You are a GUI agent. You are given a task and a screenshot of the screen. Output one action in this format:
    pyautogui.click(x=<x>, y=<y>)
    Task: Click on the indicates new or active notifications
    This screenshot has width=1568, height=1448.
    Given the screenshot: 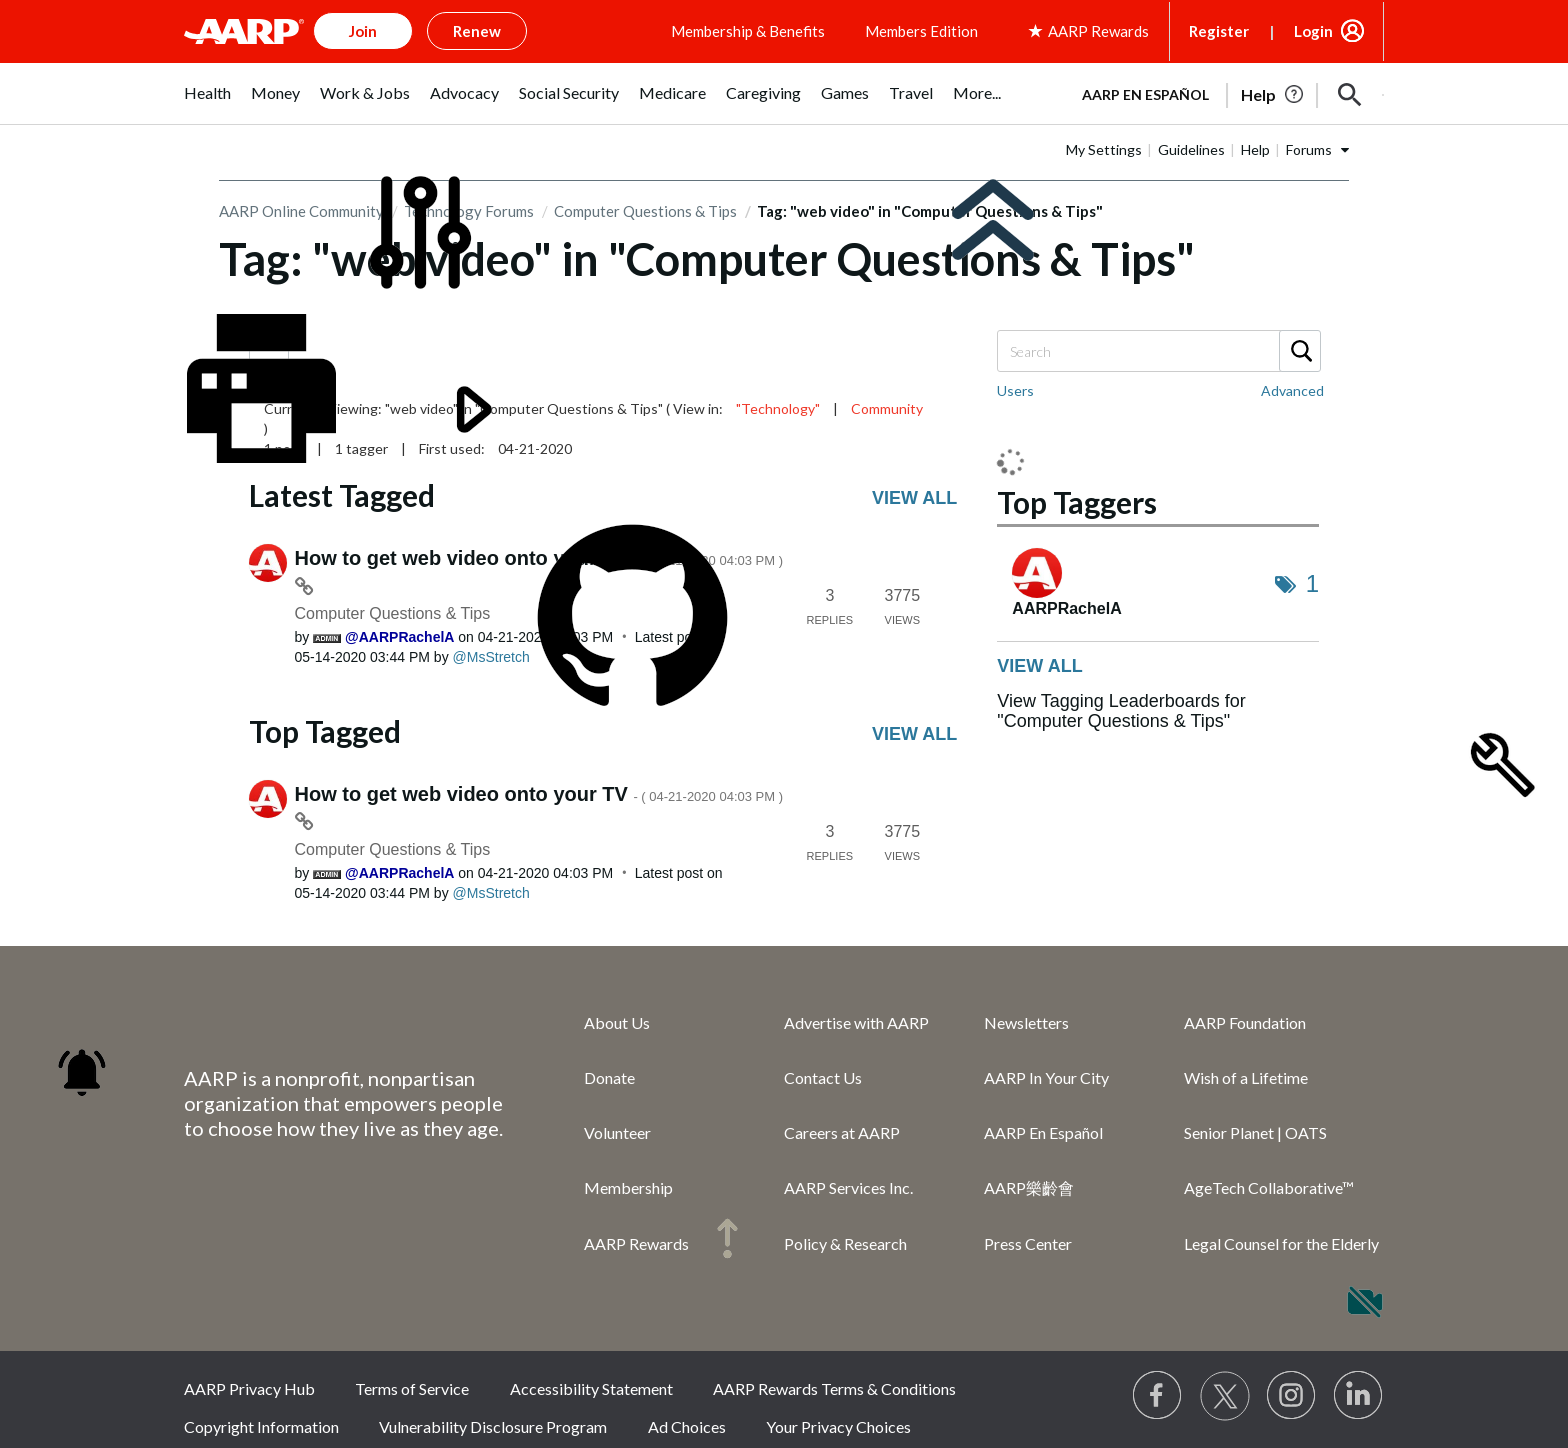 What is the action you would take?
    pyautogui.click(x=82, y=1072)
    